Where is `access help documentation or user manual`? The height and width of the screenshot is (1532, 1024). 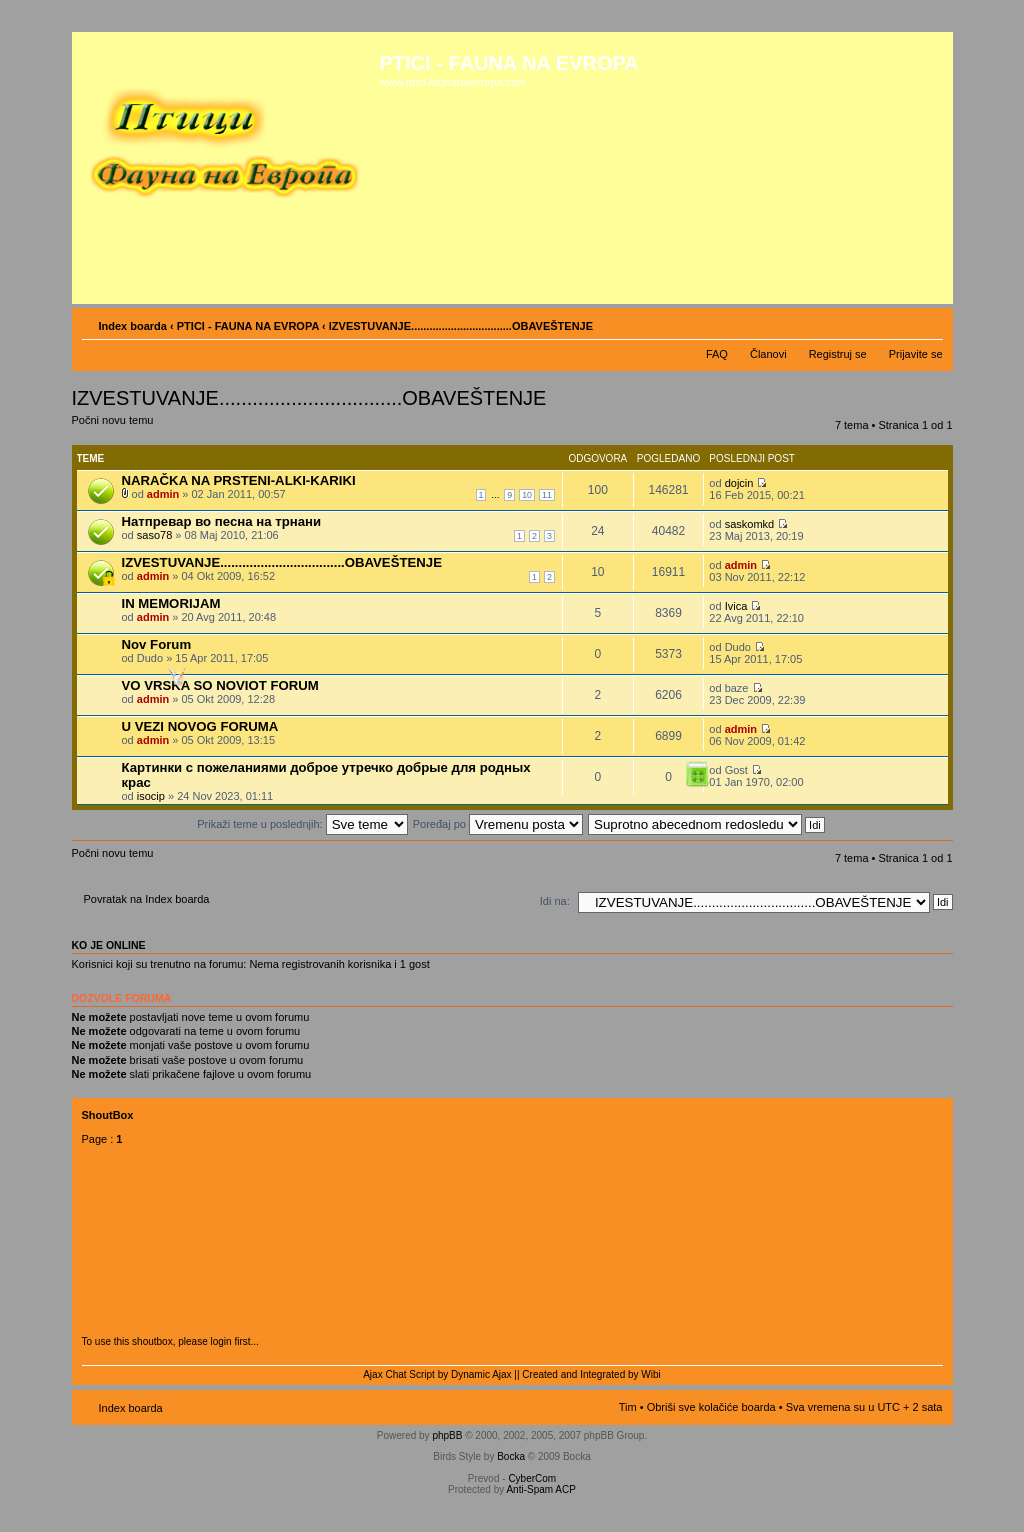
access help documentation or user manual is located at coordinates (697, 774).